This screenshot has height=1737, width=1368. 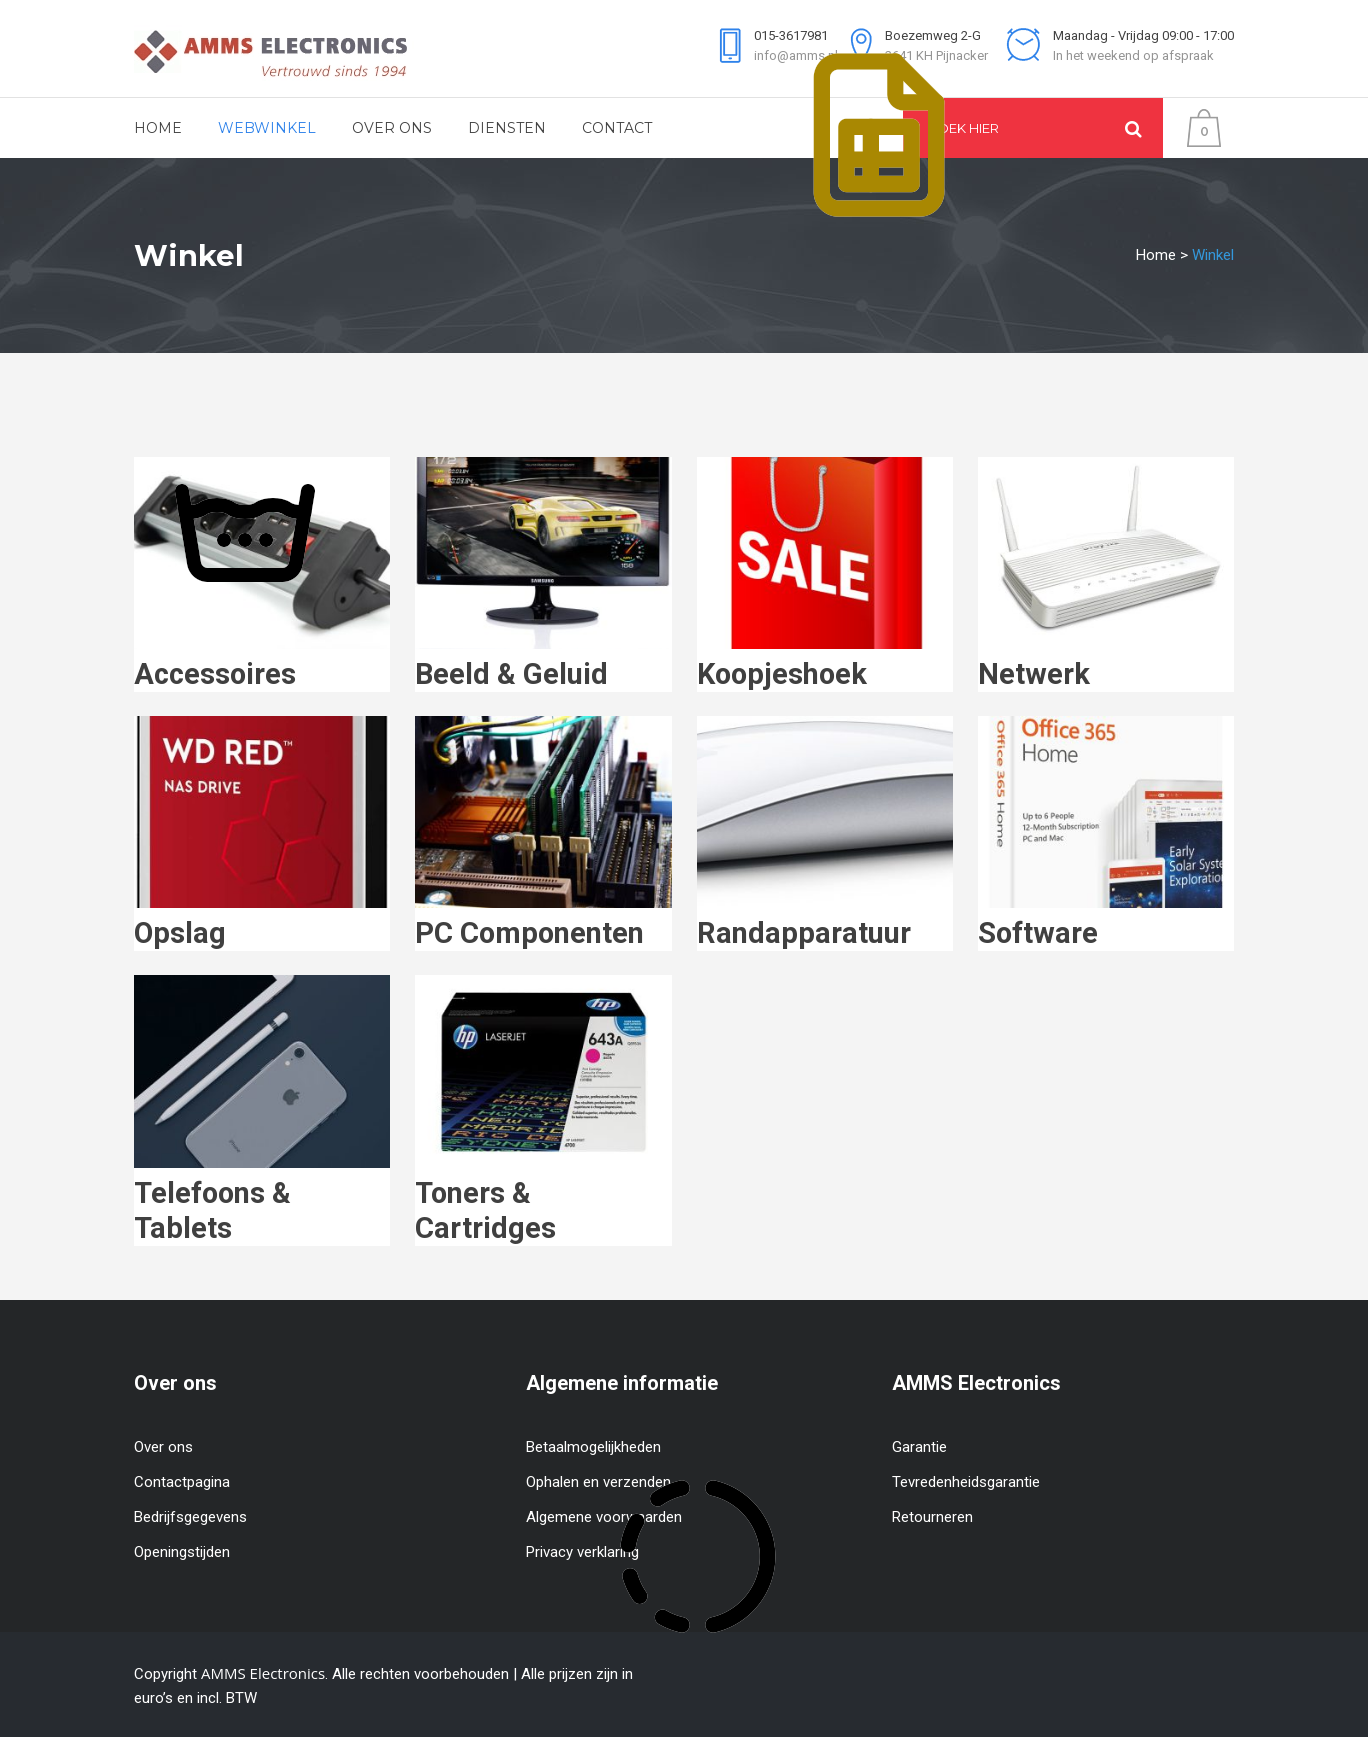 I want to click on wash at medium temperature setting, so click(x=245, y=533).